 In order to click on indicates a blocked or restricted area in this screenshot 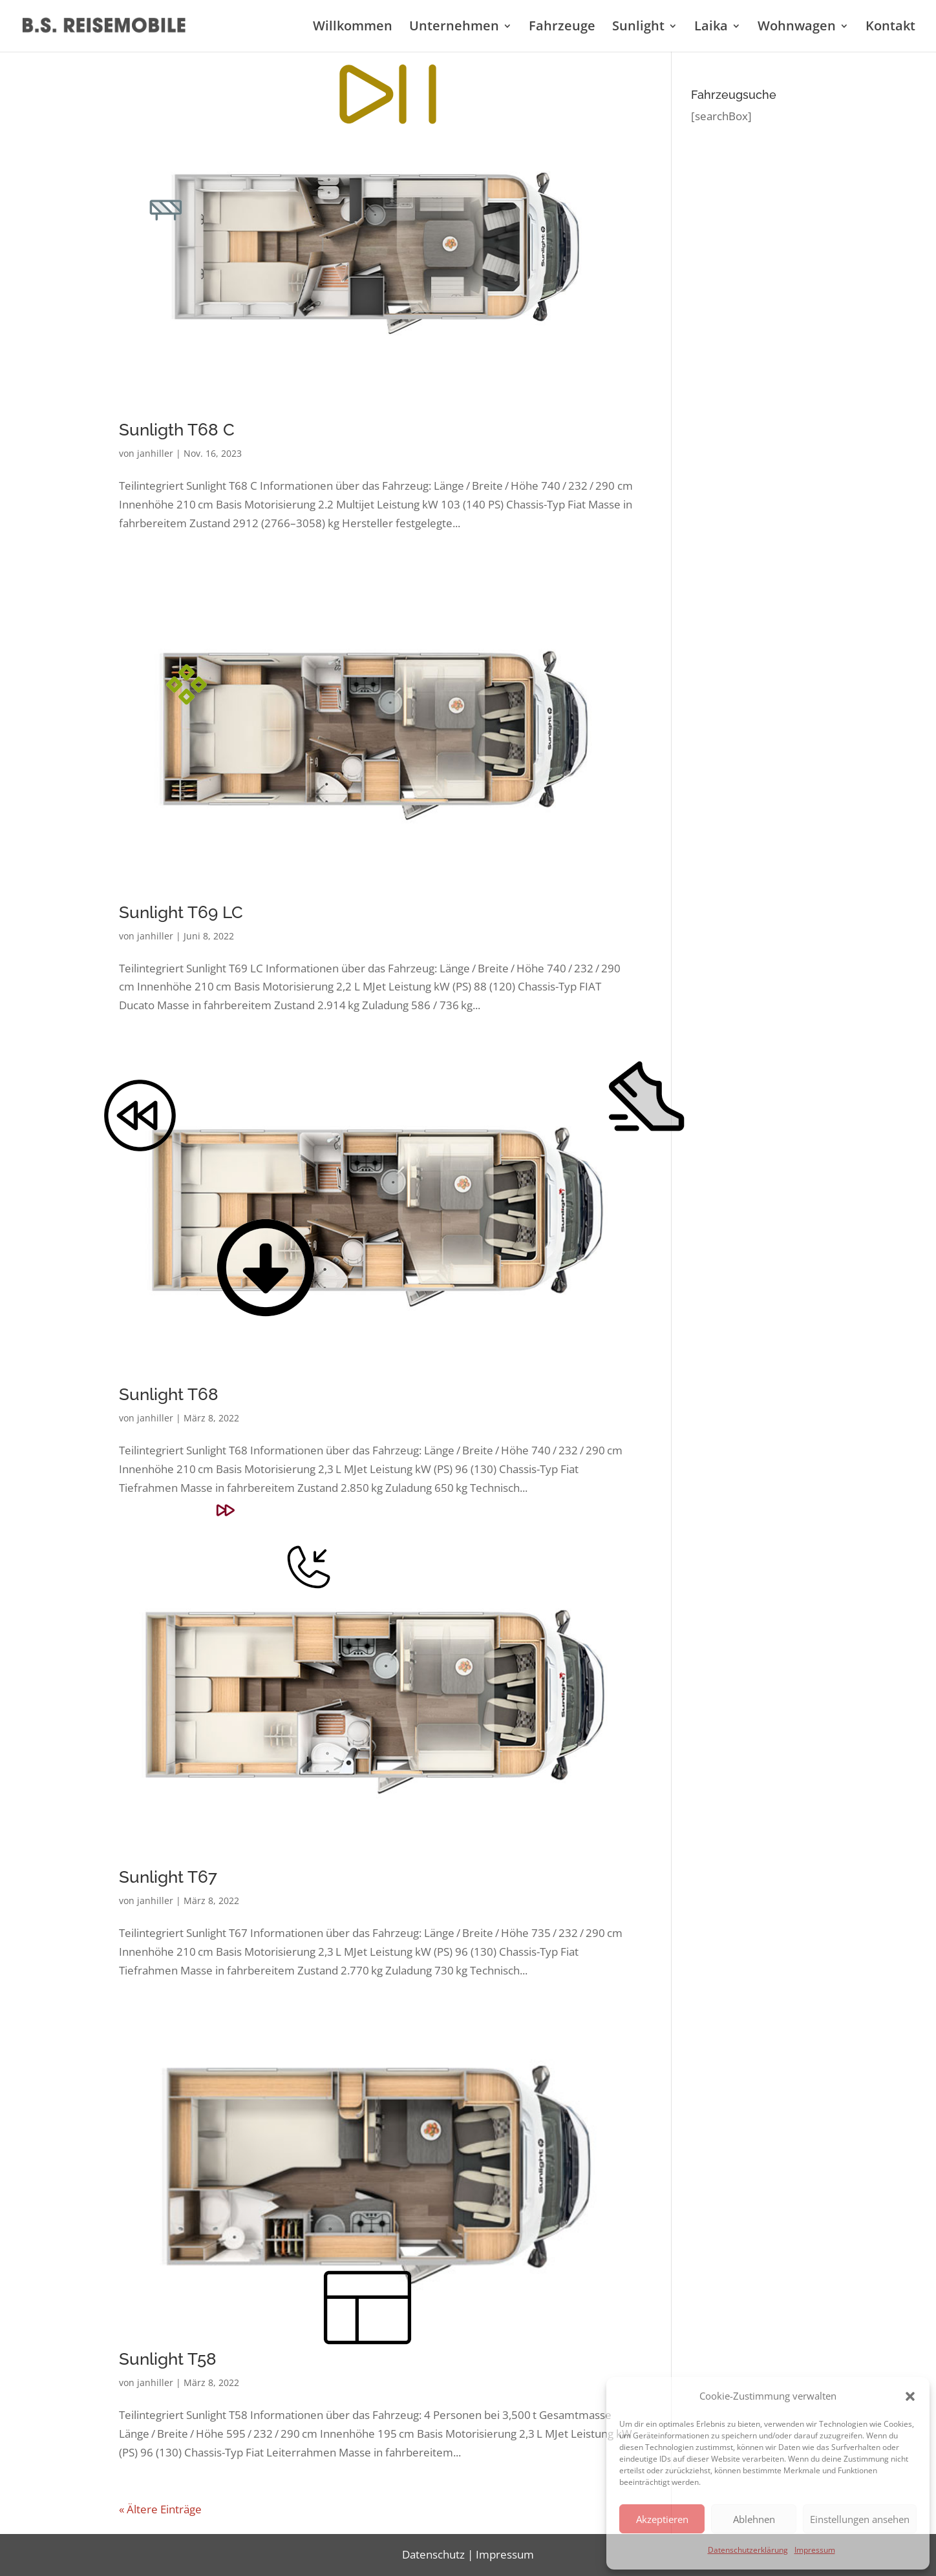, I will do `click(165, 209)`.